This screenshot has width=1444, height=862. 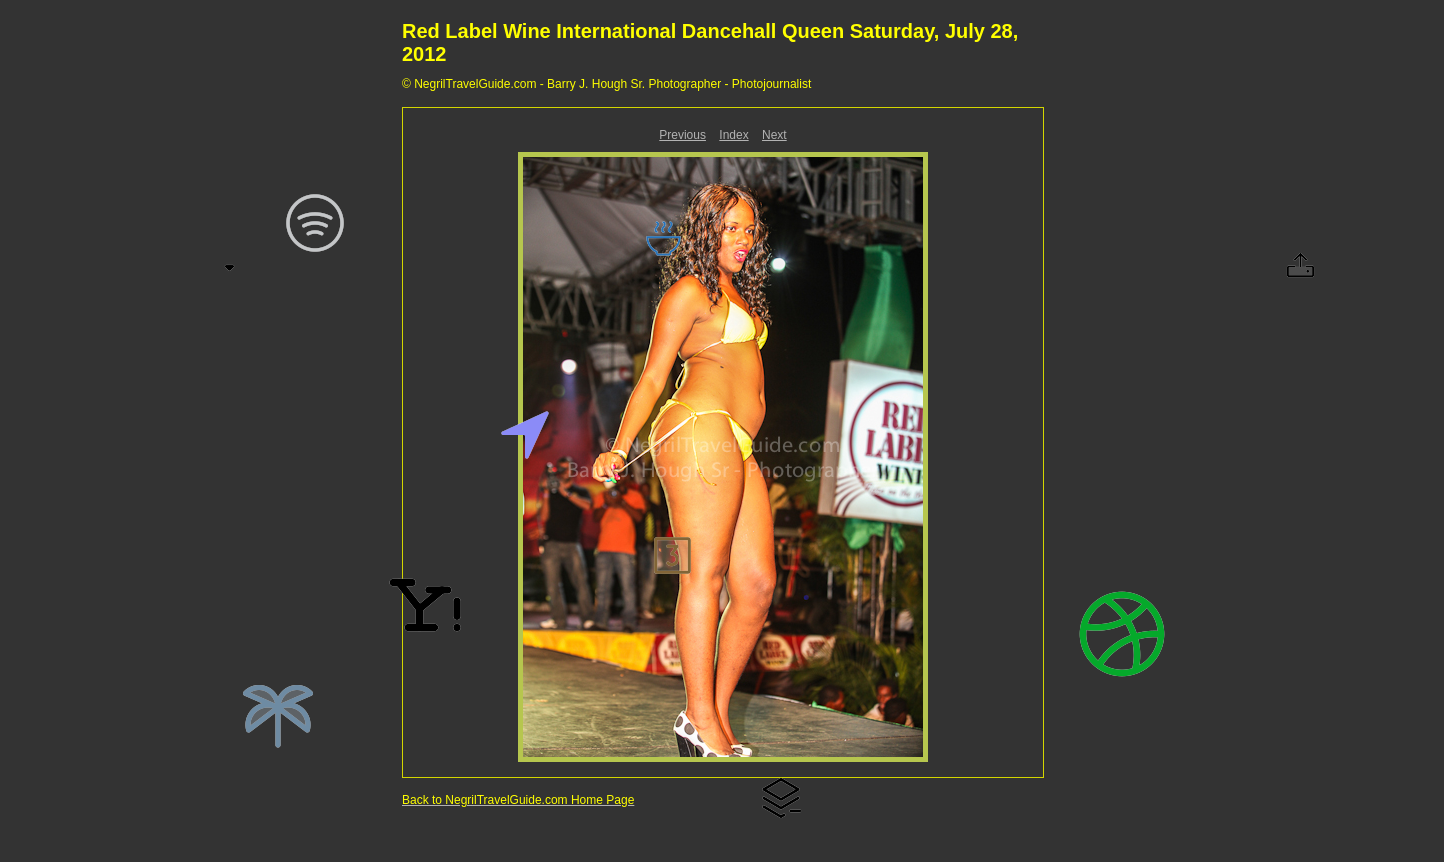 I want to click on view dribbble profile, so click(x=1122, y=634).